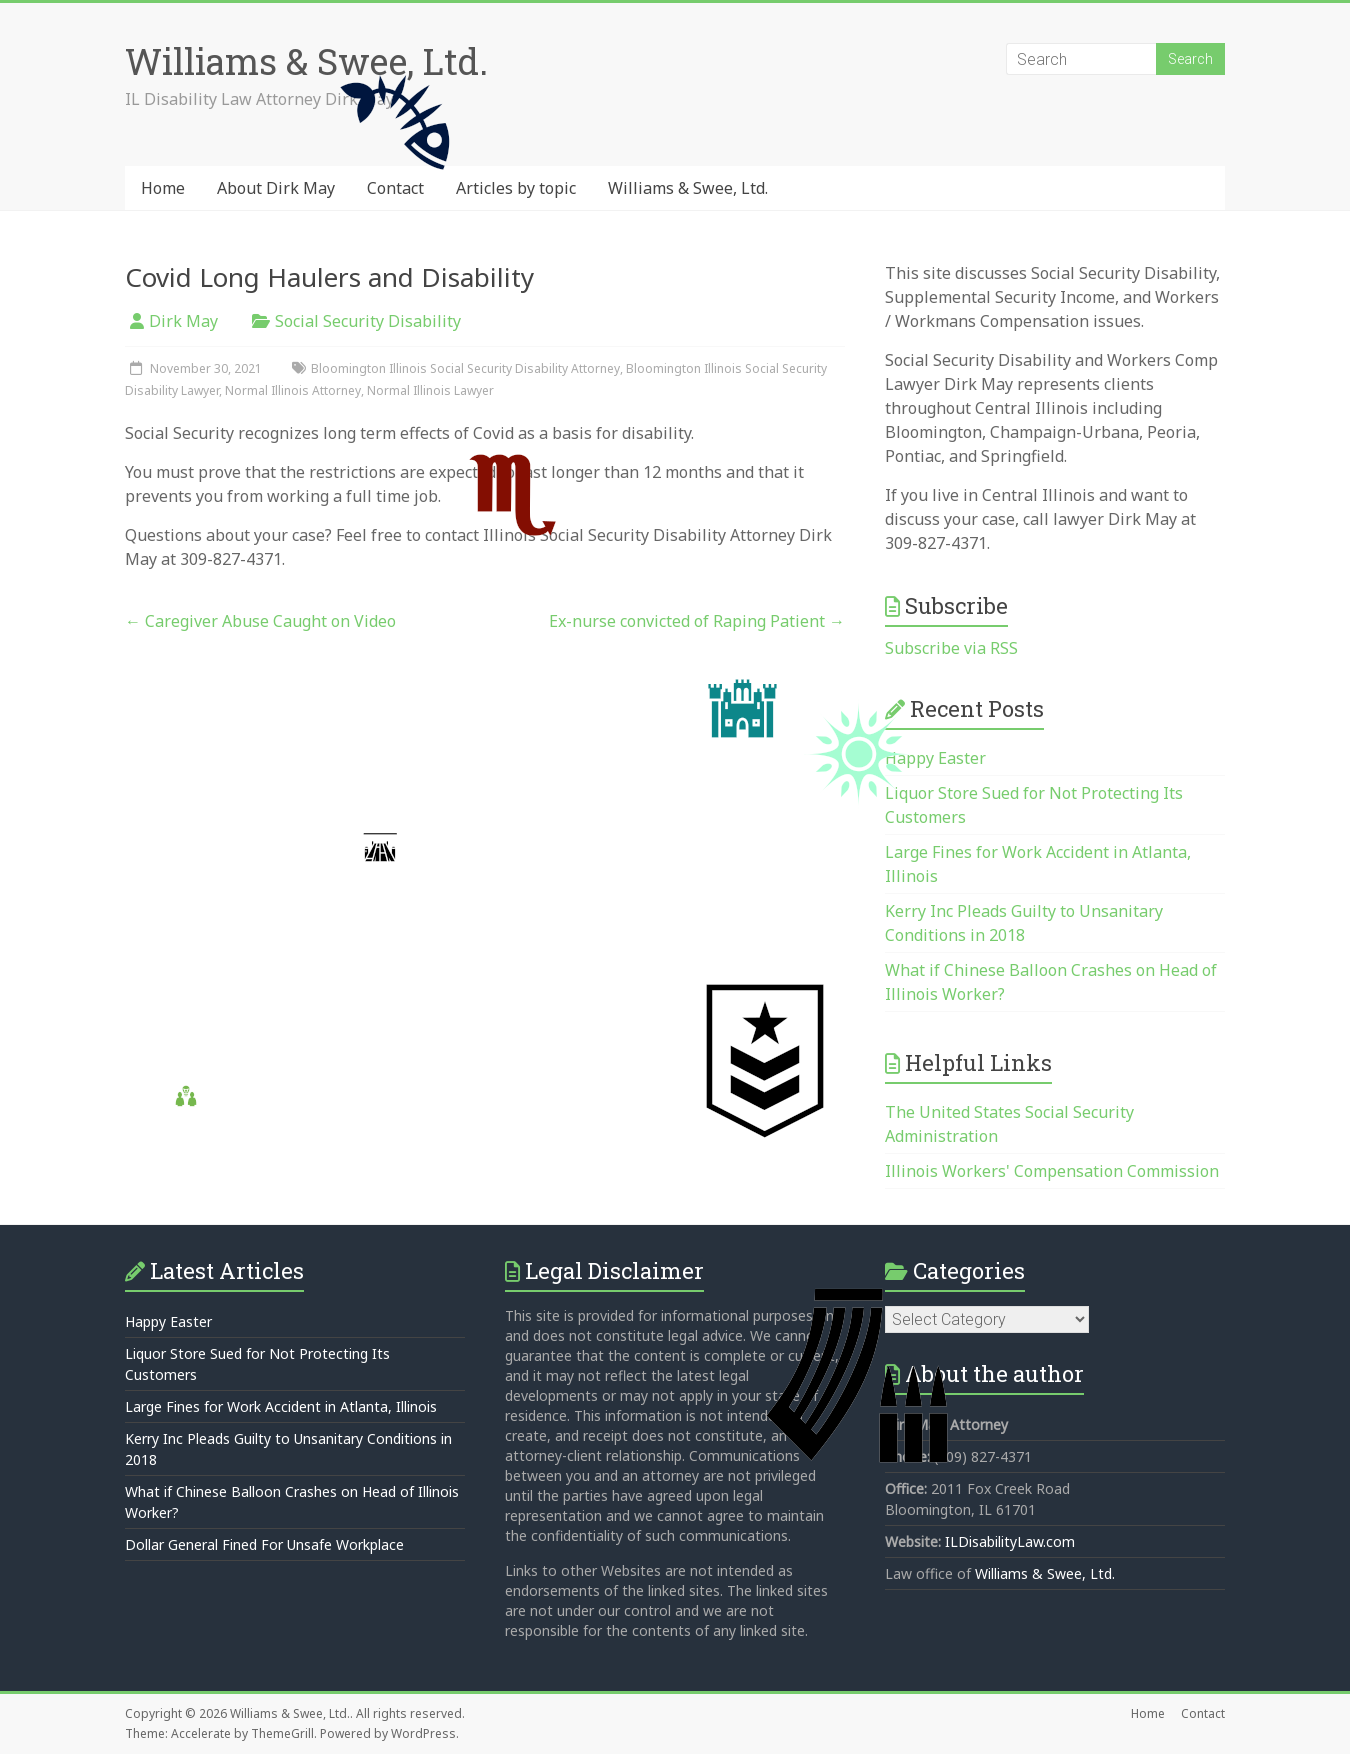  I want to click on start a team brainstorming session, so click(186, 1096).